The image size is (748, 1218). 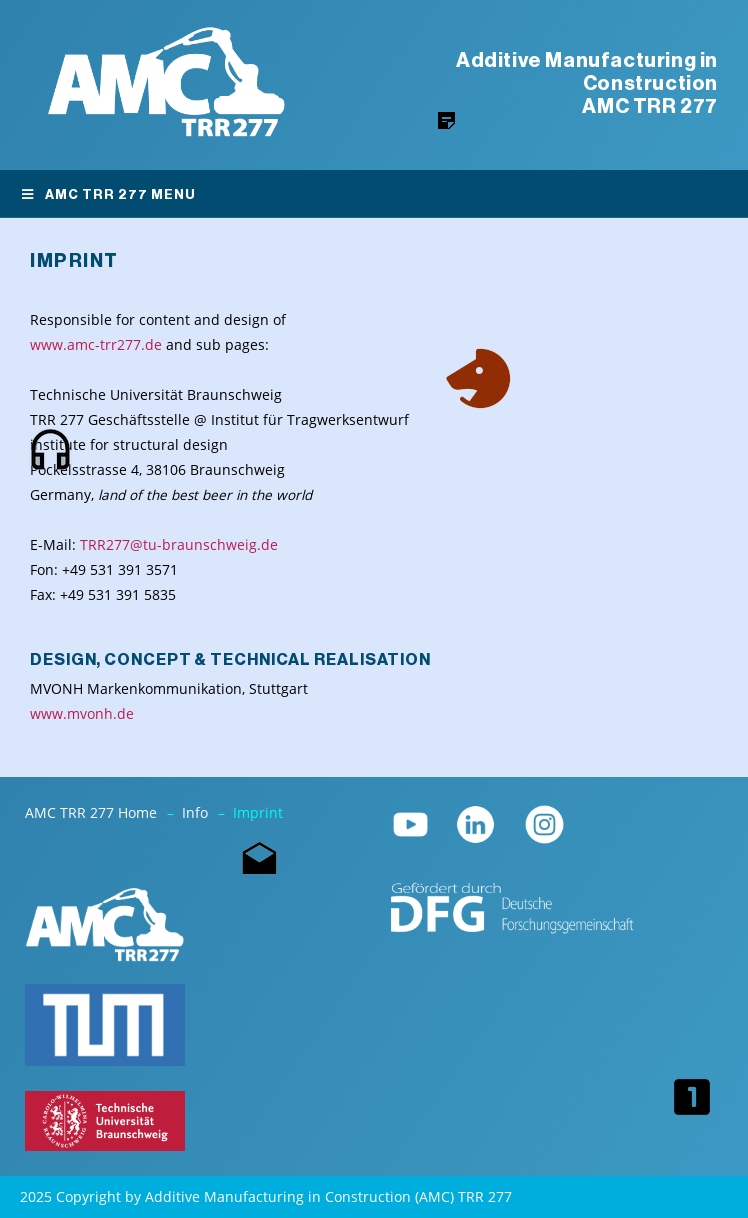 I want to click on create a new sticky note, so click(x=446, y=120).